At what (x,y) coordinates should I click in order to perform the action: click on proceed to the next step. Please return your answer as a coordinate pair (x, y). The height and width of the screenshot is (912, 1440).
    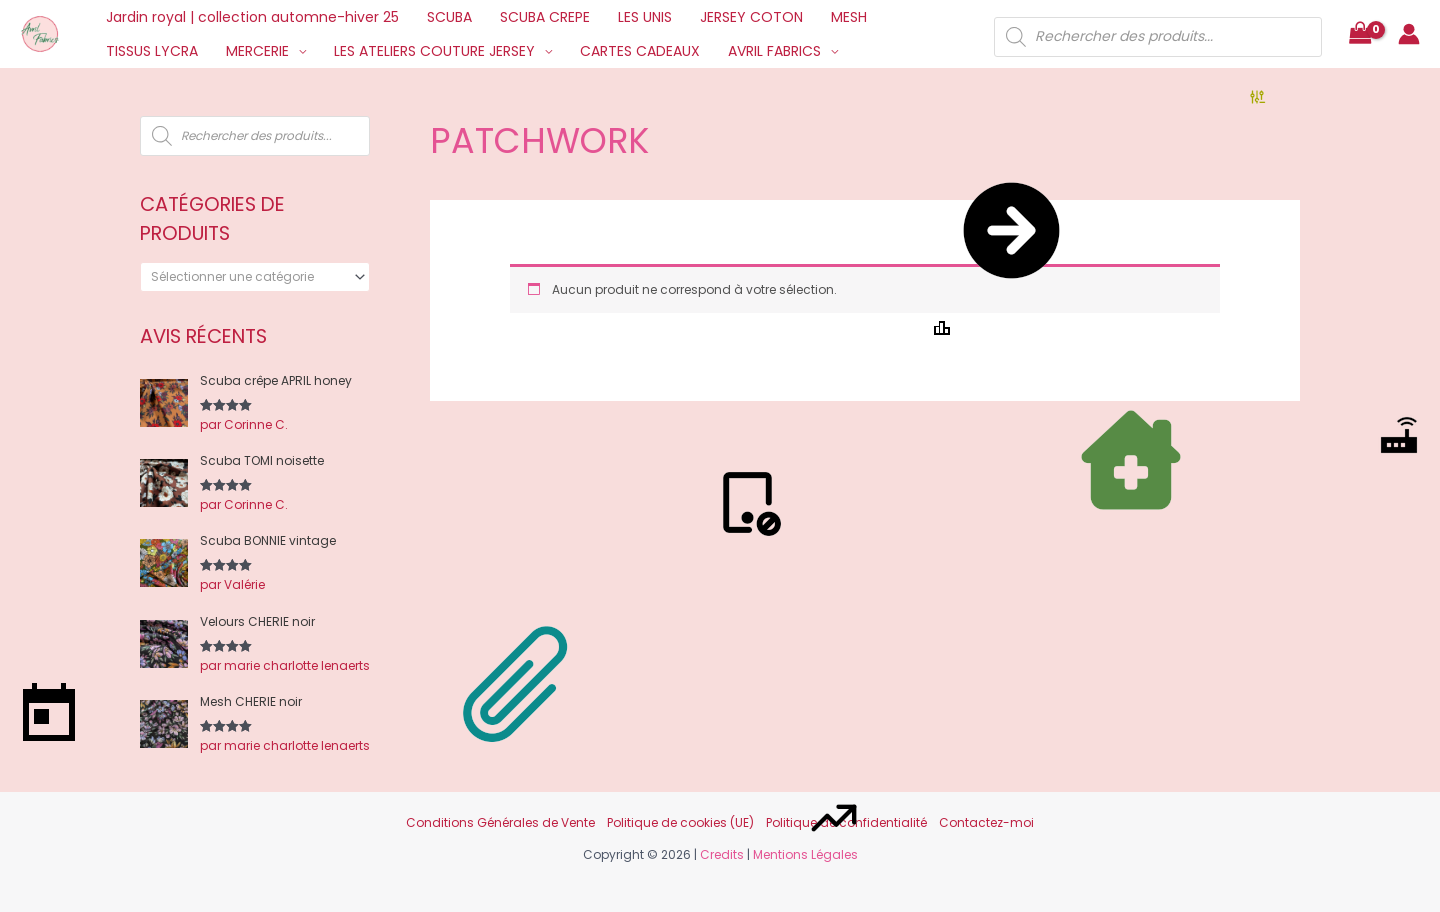
    Looking at the image, I should click on (1011, 230).